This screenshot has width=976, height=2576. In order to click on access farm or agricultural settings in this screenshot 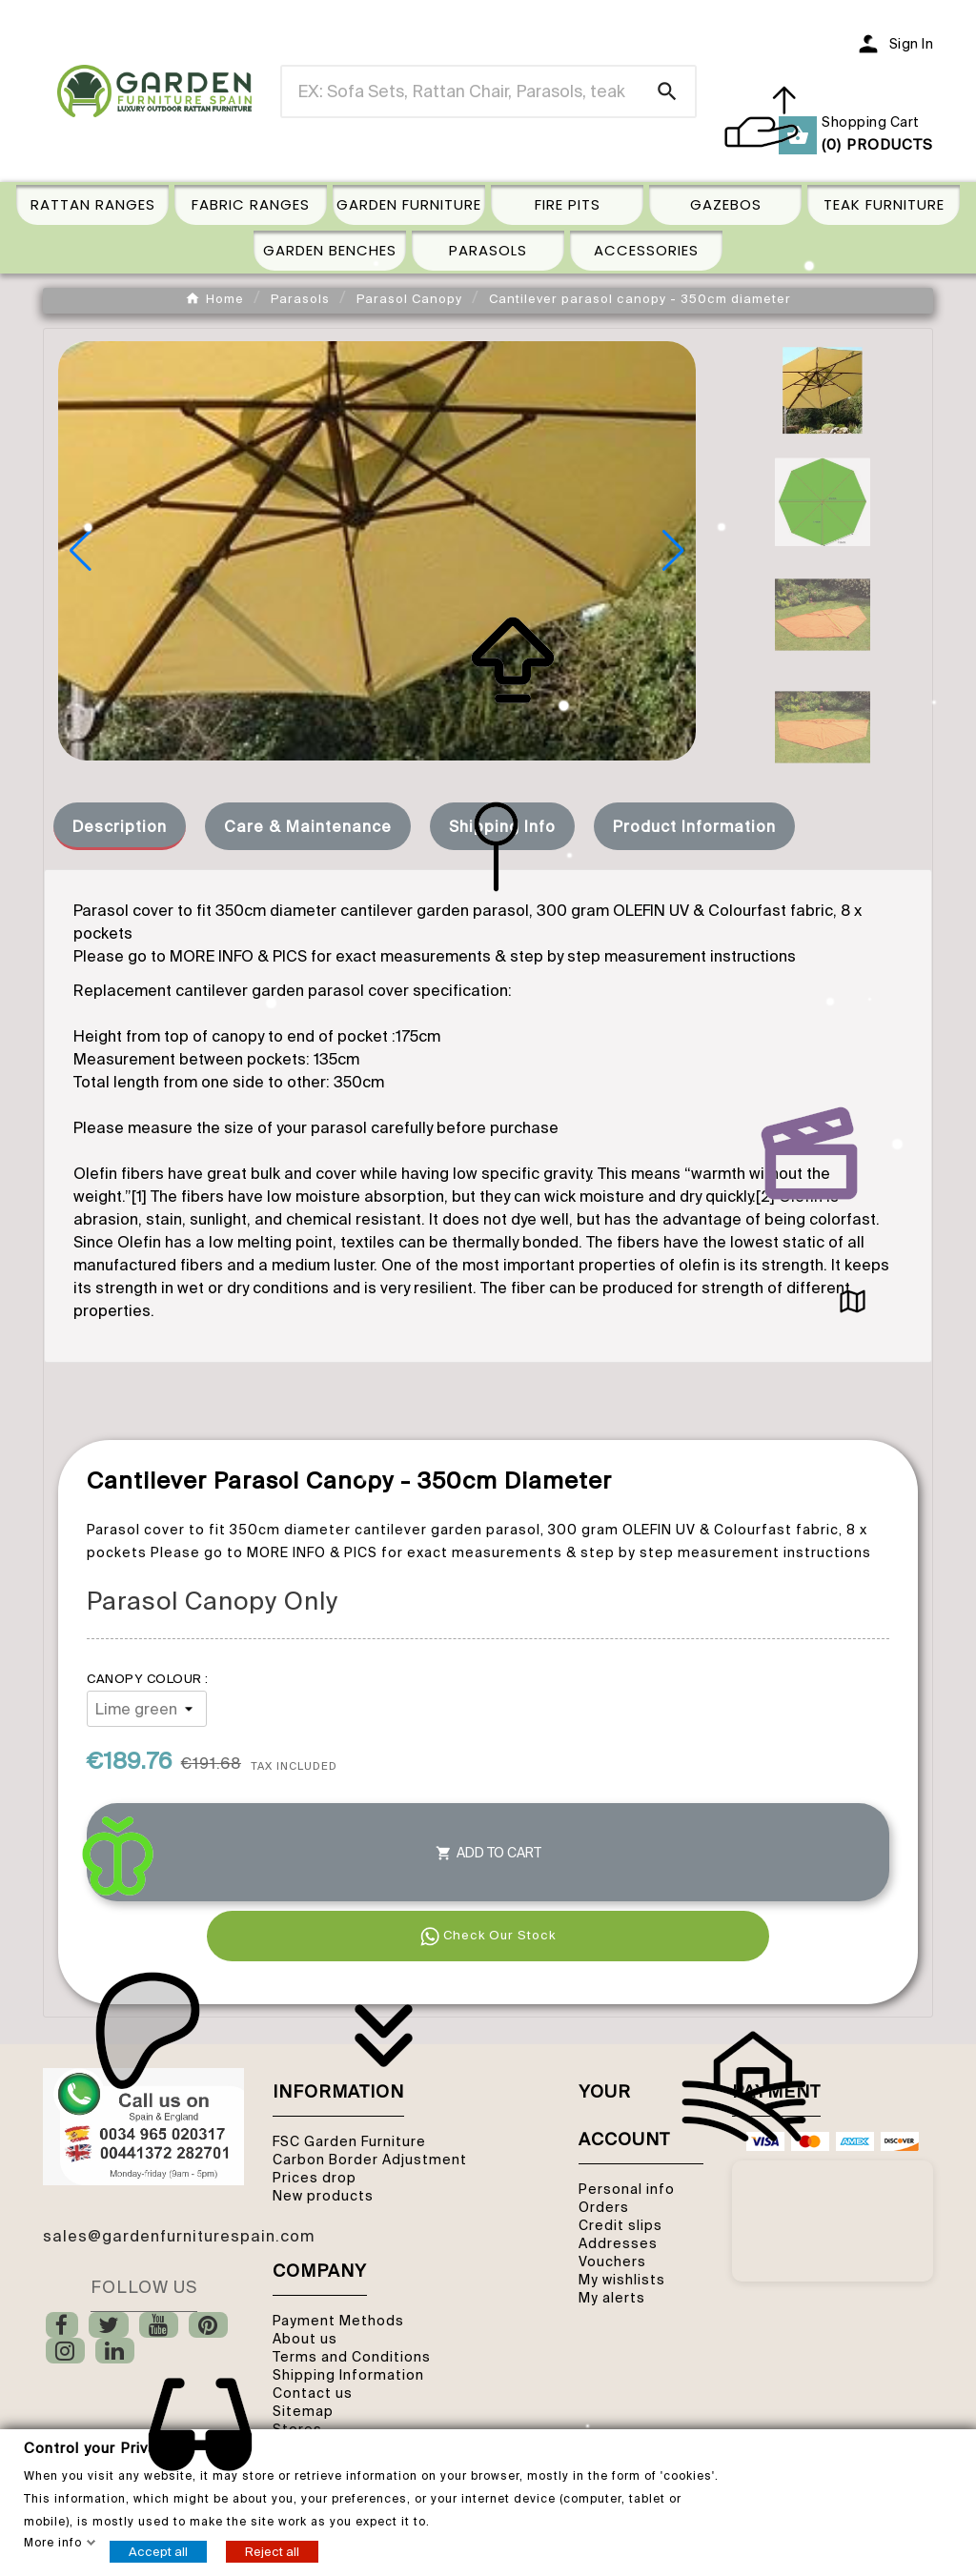, I will do `click(743, 2088)`.